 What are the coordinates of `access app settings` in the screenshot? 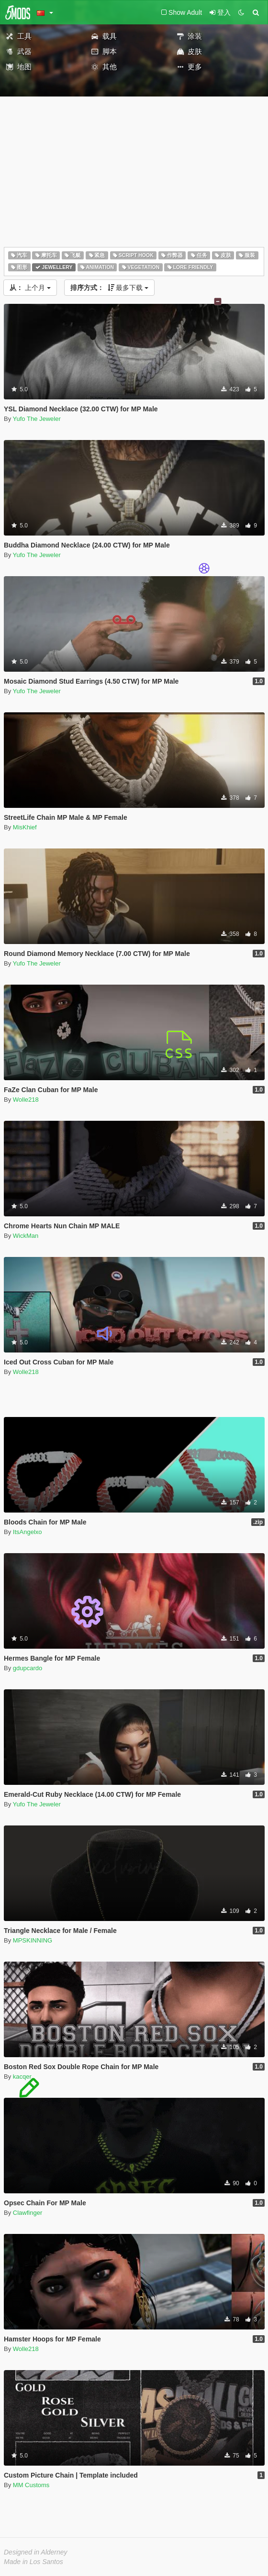 It's located at (87, 1611).